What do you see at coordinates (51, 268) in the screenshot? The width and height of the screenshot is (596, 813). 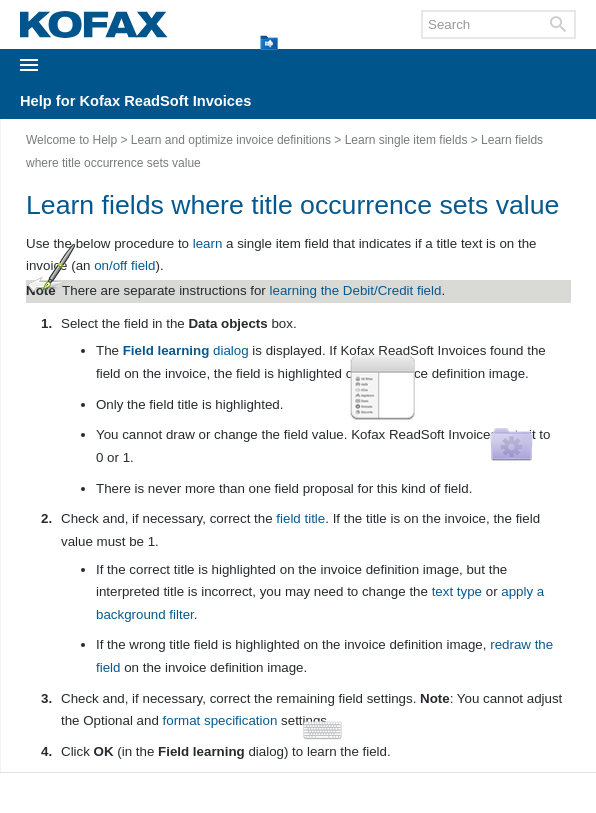 I see `switch text direction to right-to-left` at bounding box center [51, 268].